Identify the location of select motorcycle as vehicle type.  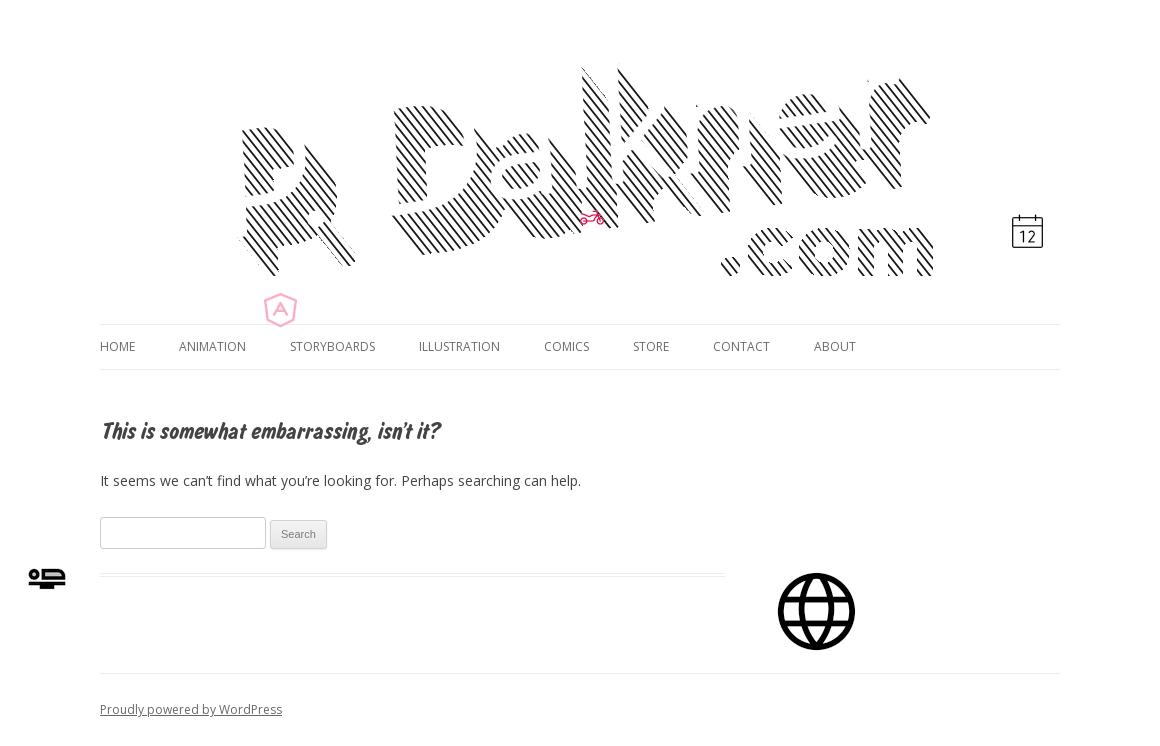
(592, 218).